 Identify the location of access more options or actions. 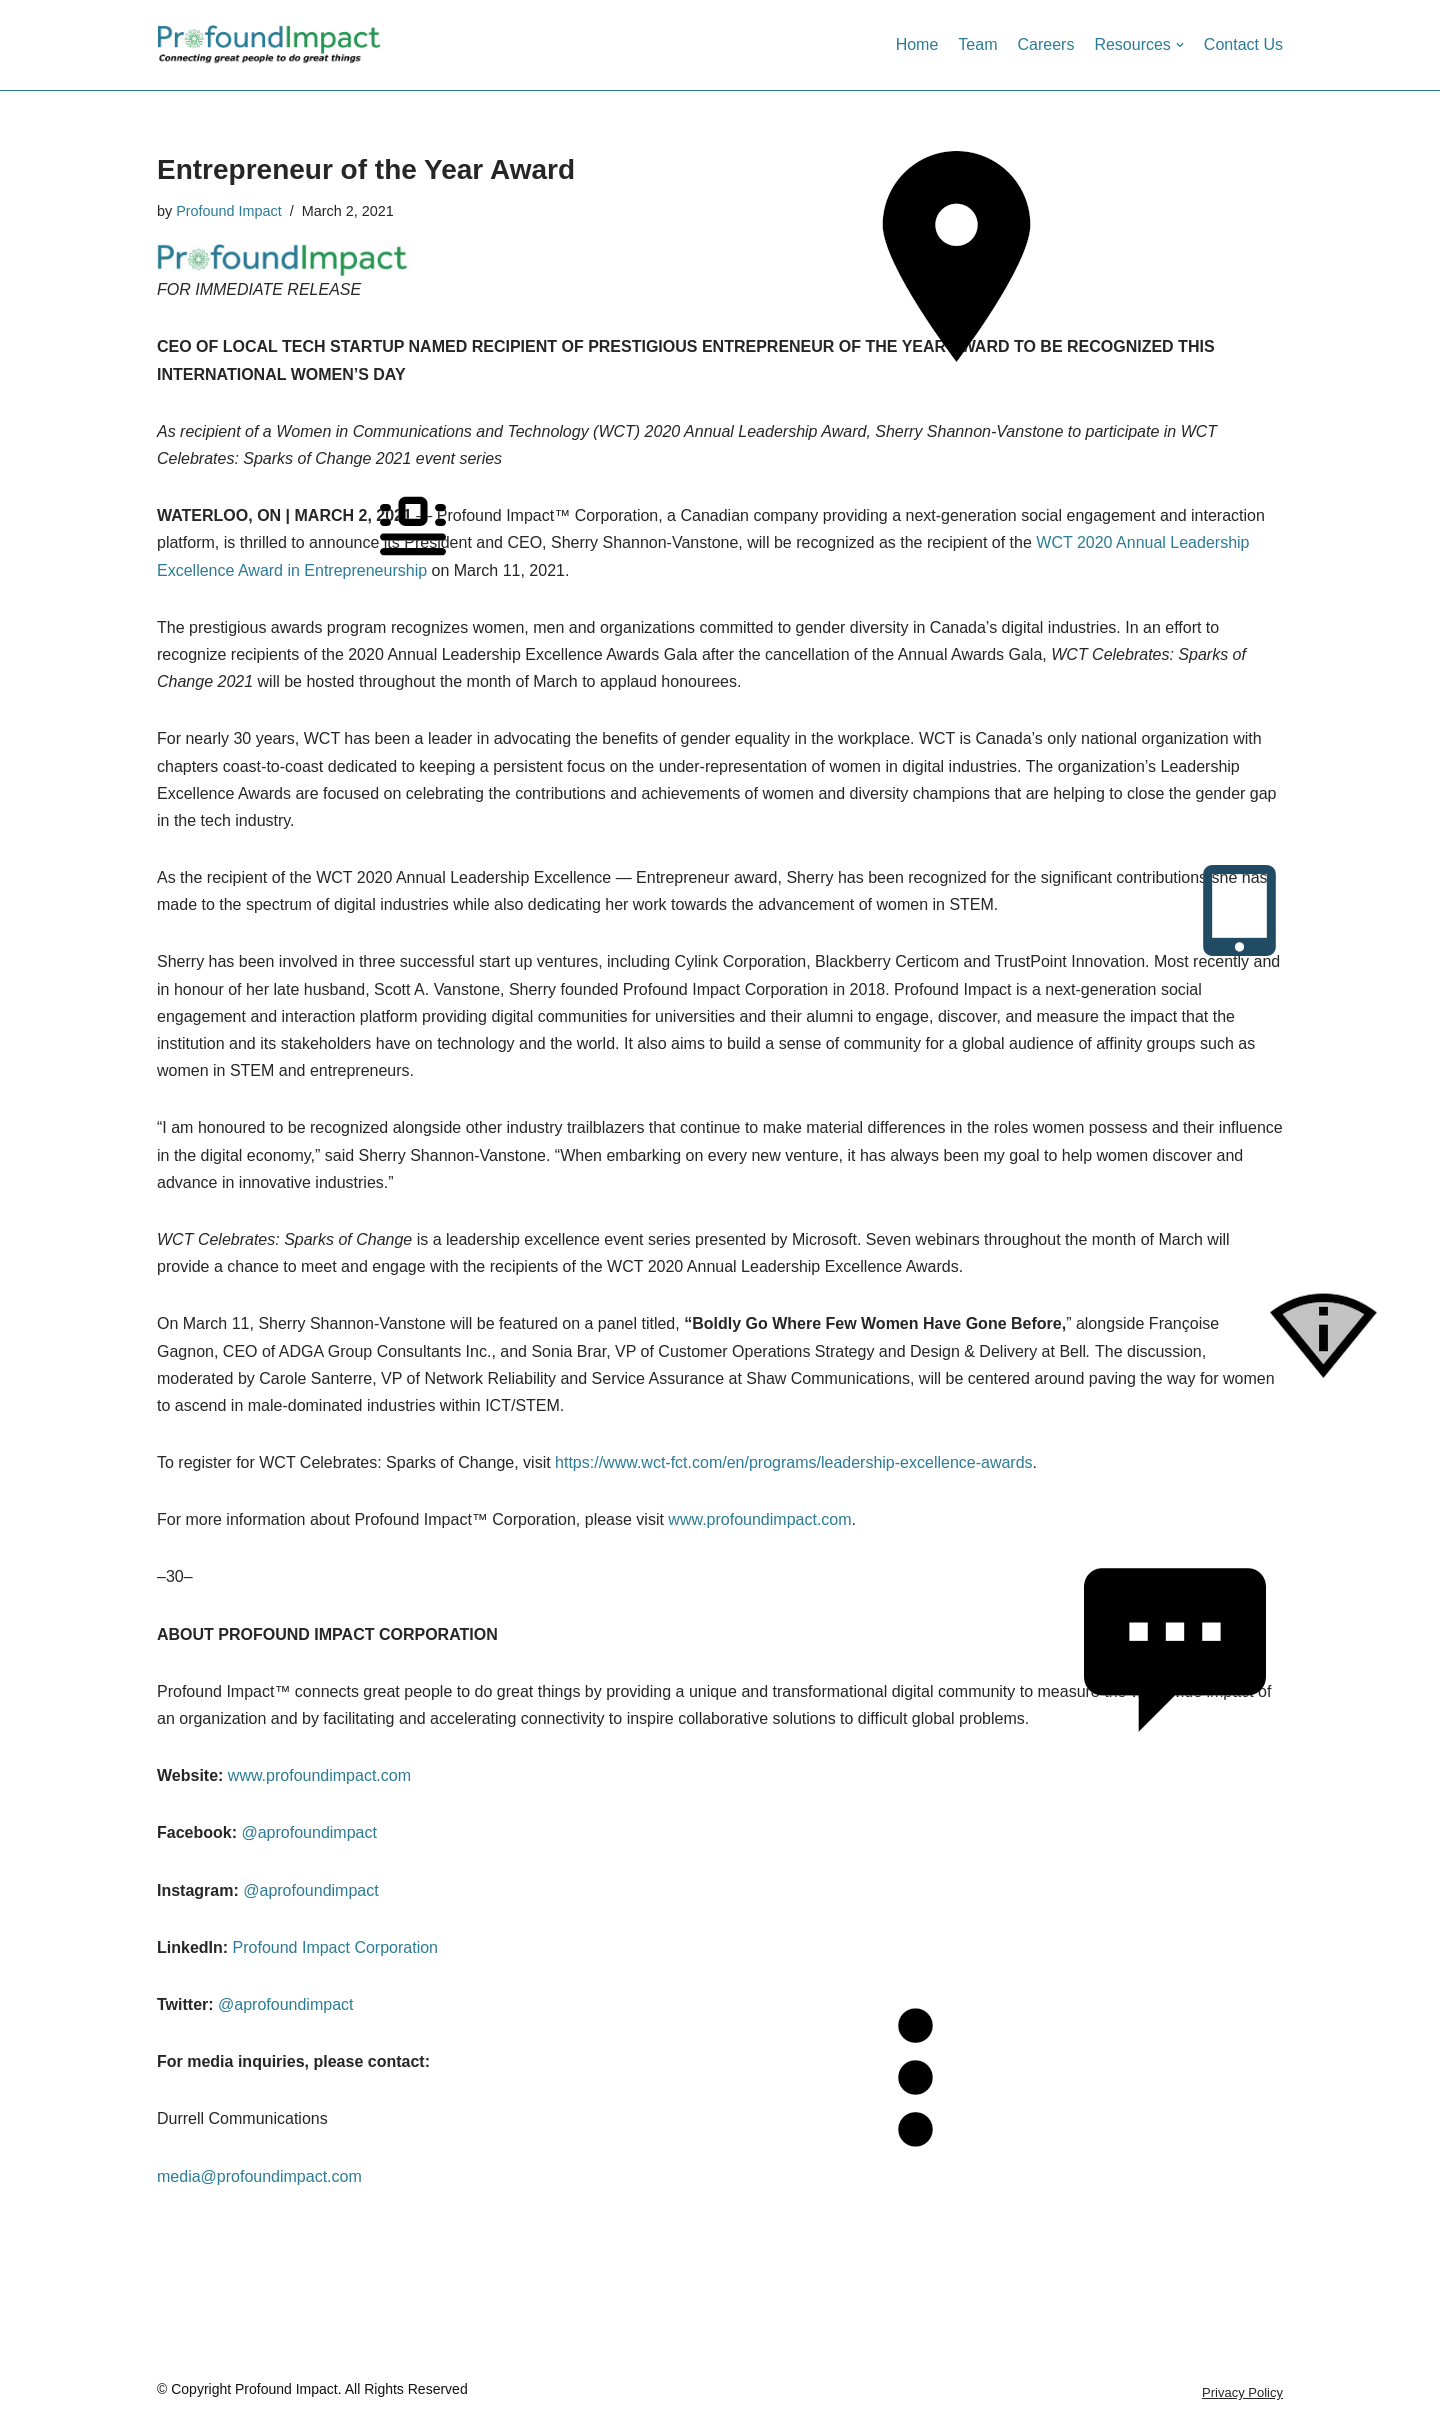
(915, 2077).